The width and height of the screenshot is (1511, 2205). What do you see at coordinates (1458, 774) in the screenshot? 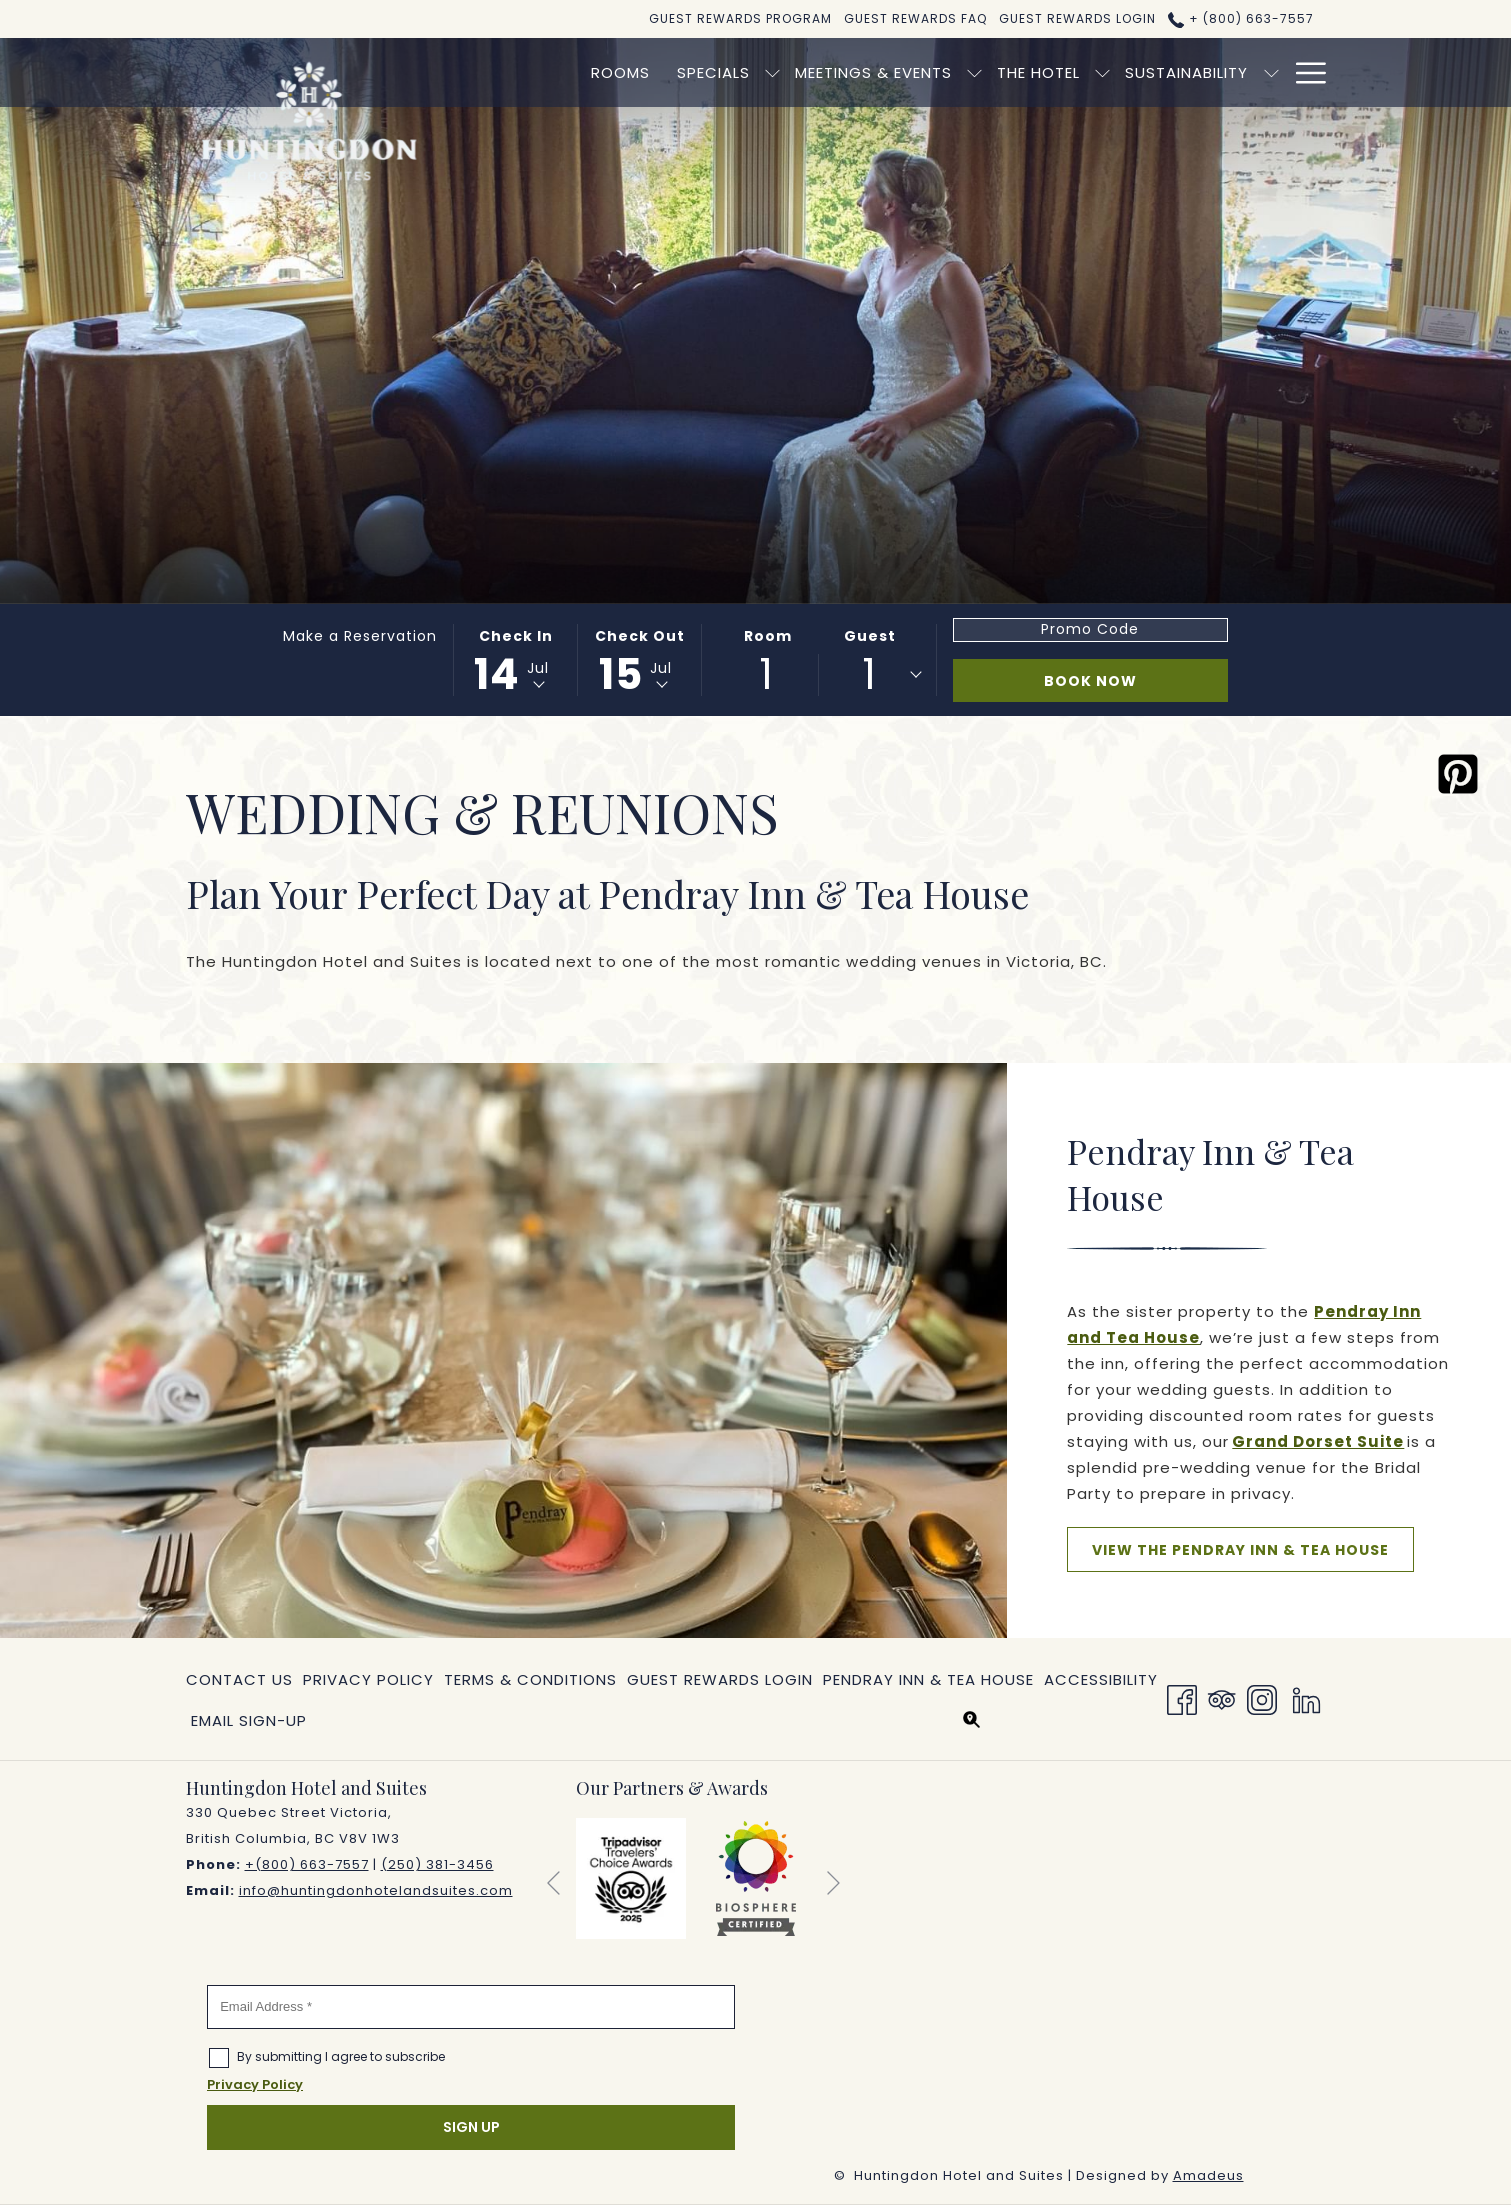
I see `open pinterest app` at bounding box center [1458, 774].